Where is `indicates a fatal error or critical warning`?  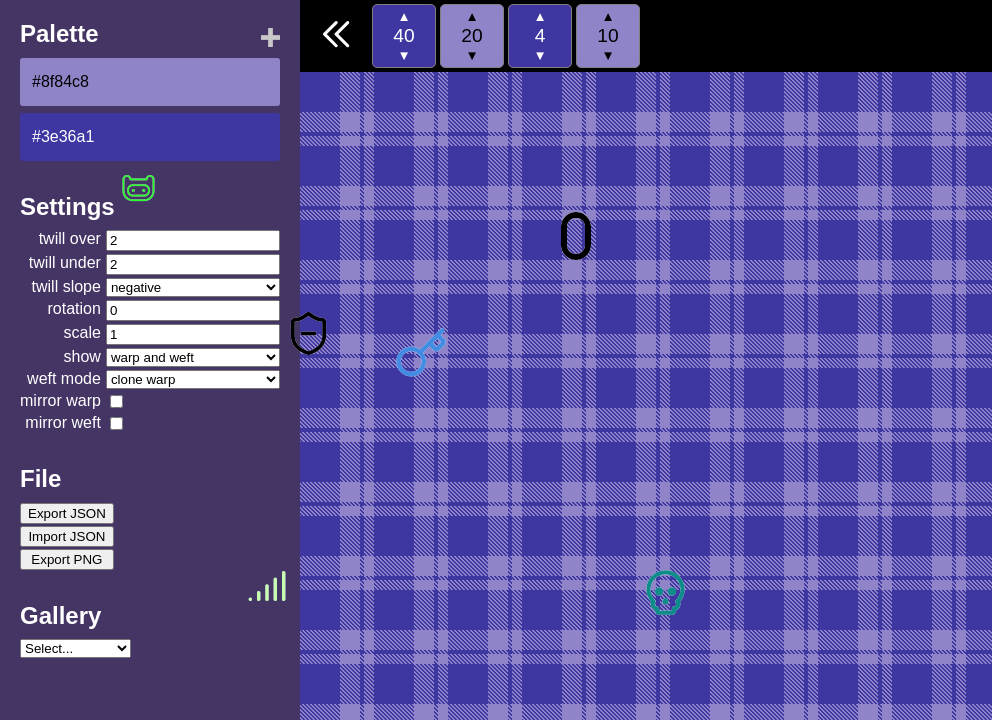
indicates a fatal error or critical warning is located at coordinates (665, 591).